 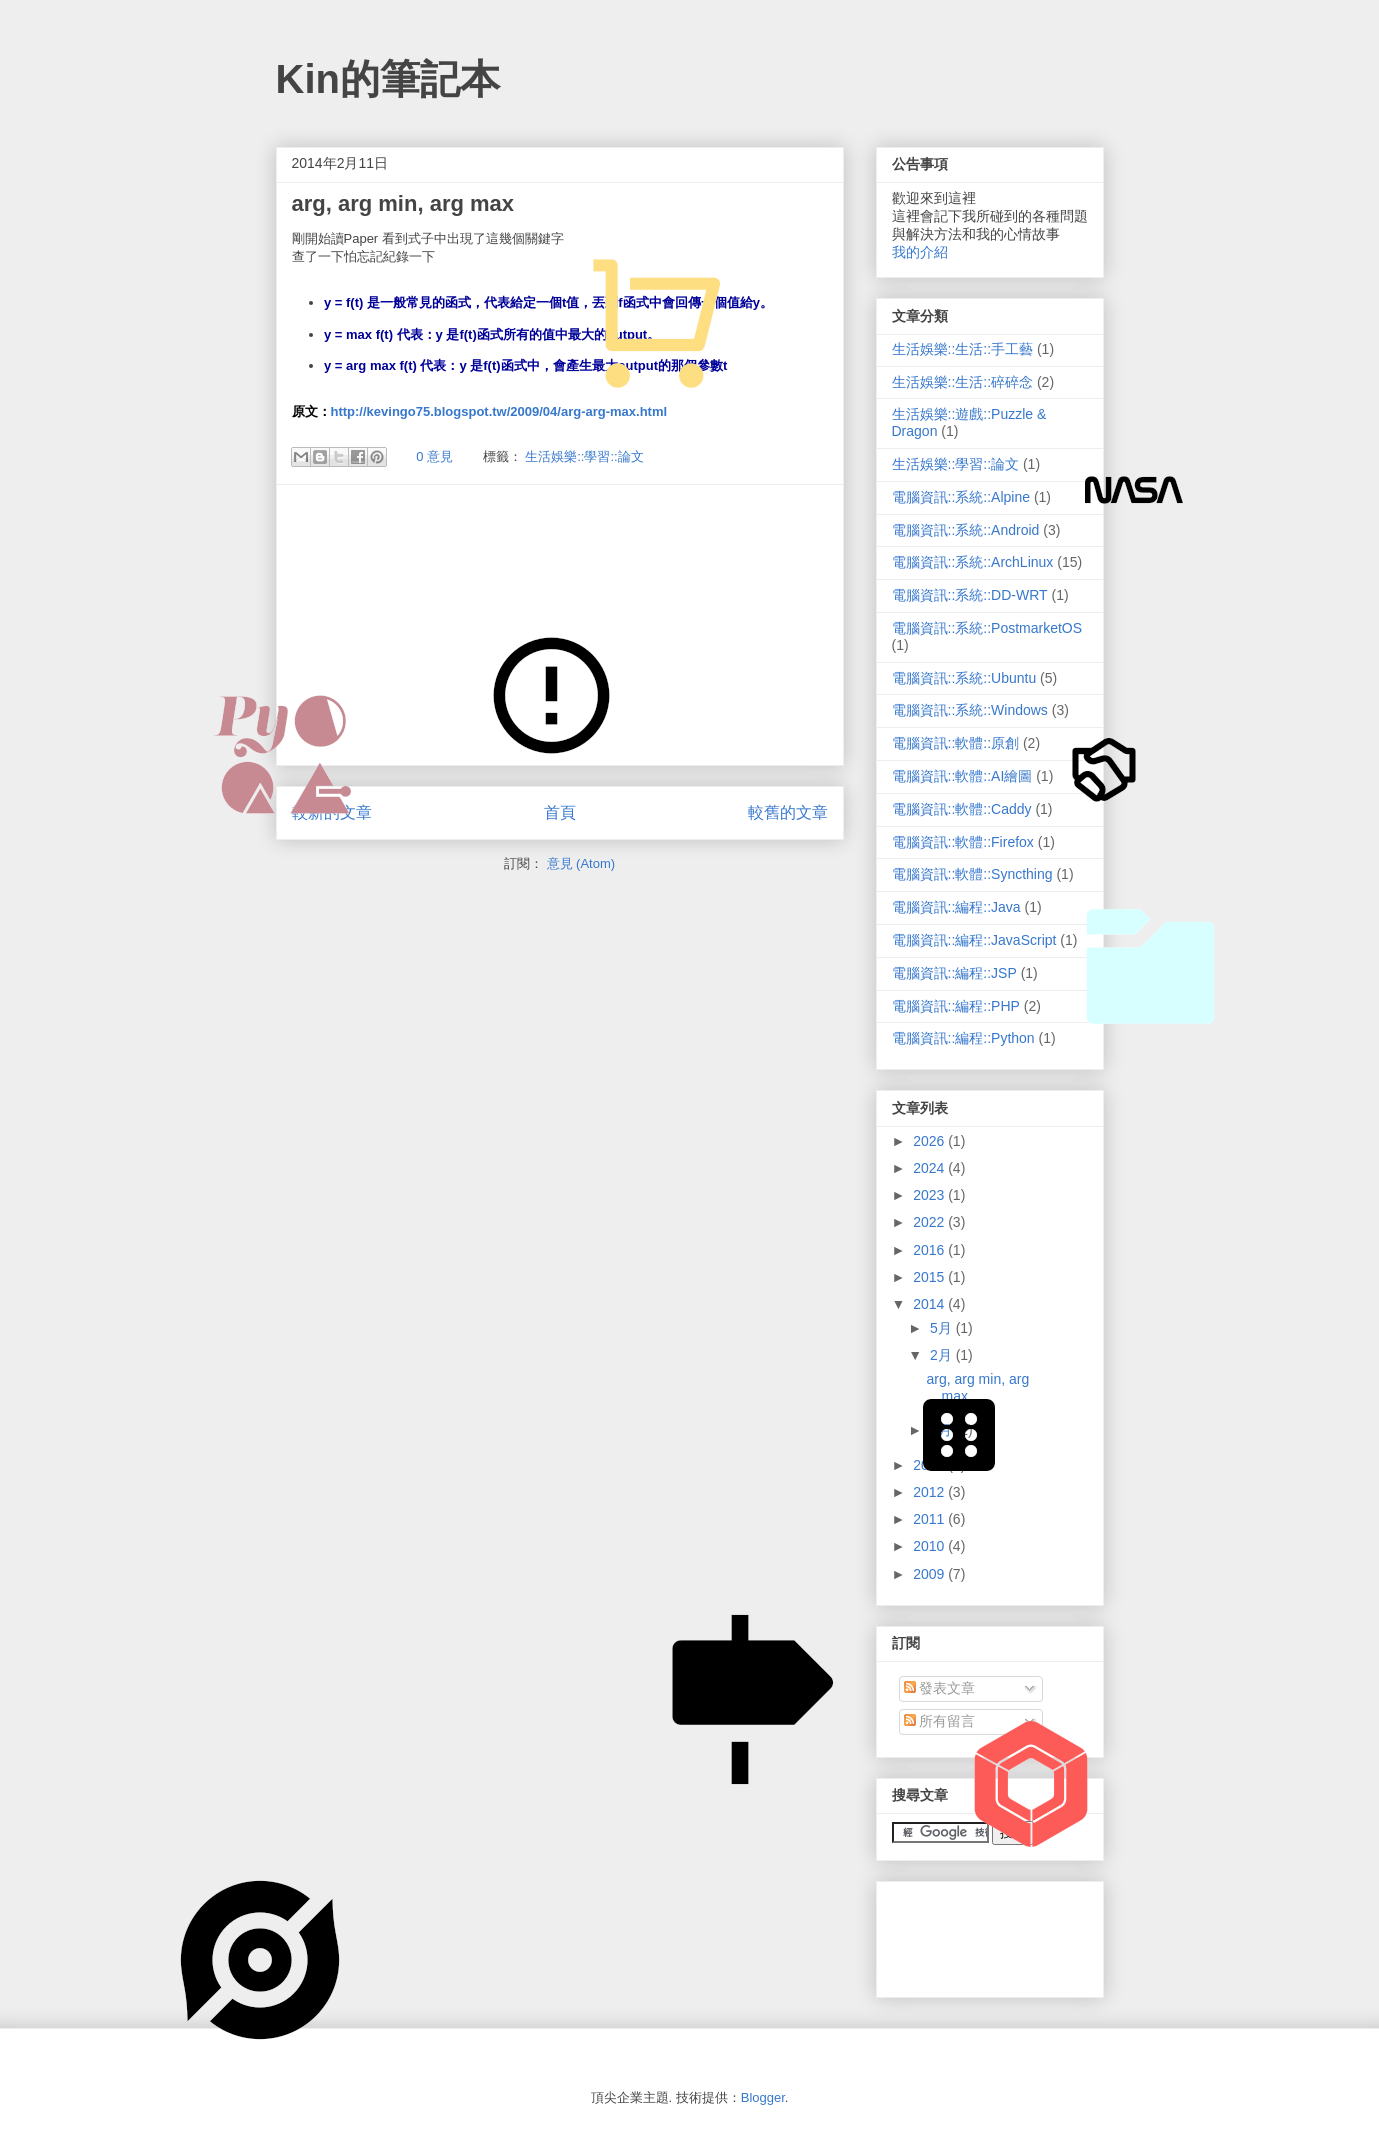 What do you see at coordinates (654, 320) in the screenshot?
I see `view your shopping cart` at bounding box center [654, 320].